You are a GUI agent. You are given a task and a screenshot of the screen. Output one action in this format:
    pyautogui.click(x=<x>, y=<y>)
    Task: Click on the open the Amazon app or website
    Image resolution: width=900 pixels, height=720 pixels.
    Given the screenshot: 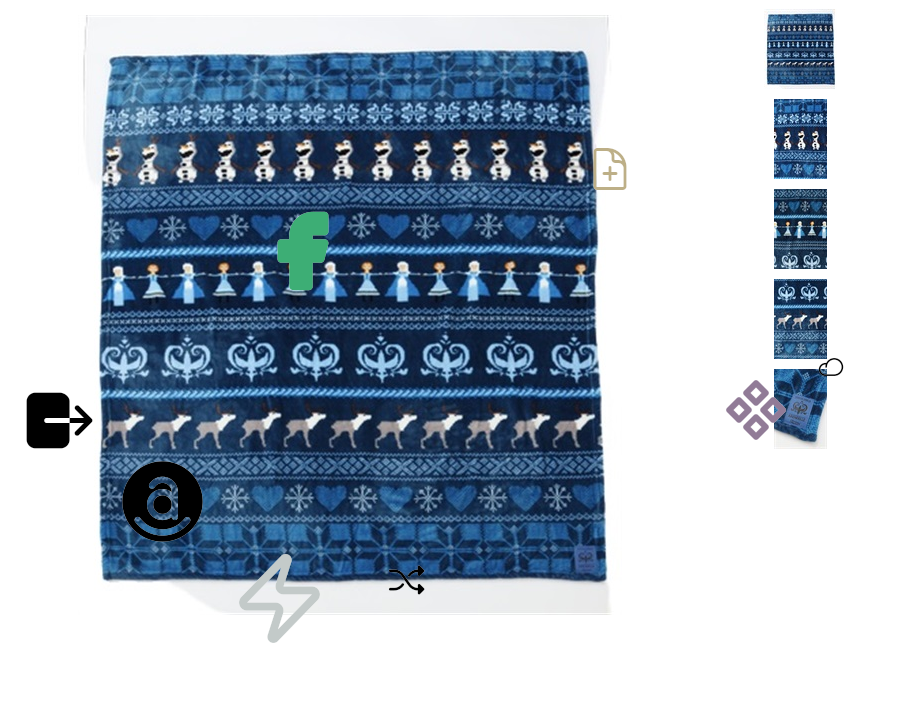 What is the action you would take?
    pyautogui.click(x=162, y=501)
    